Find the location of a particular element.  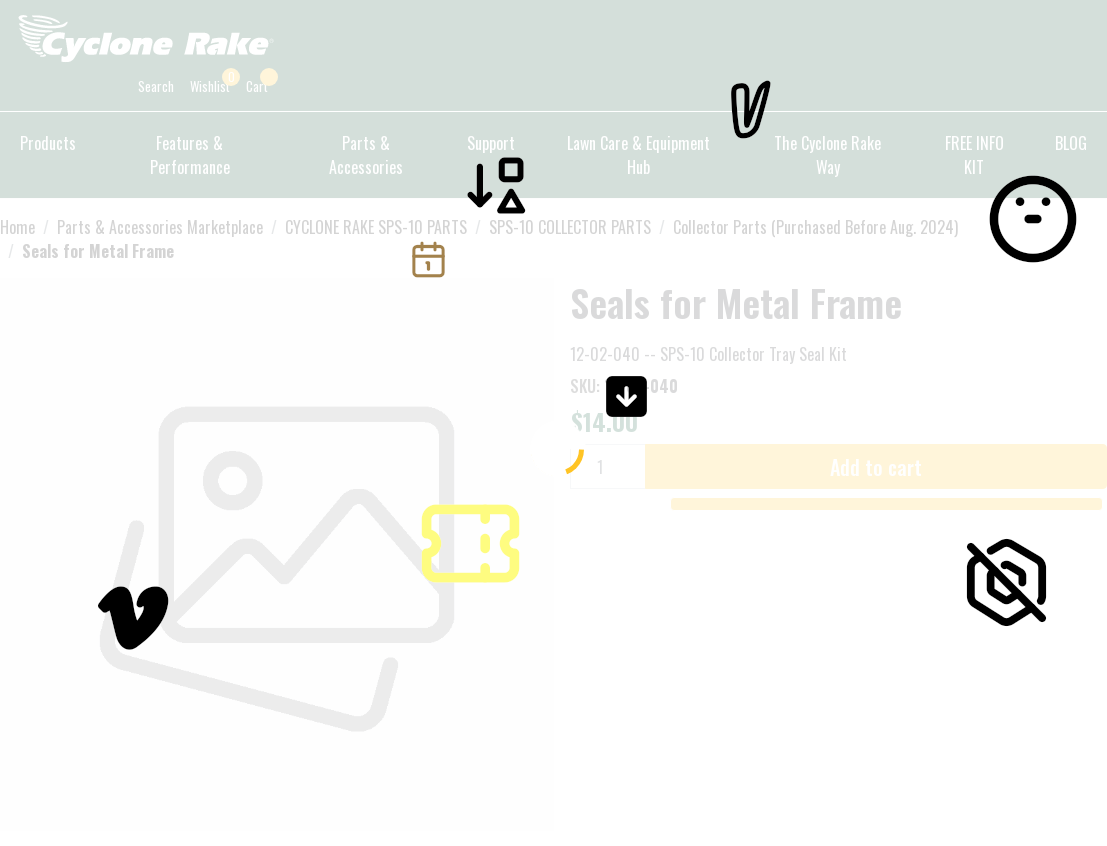

download file or content is located at coordinates (626, 396).